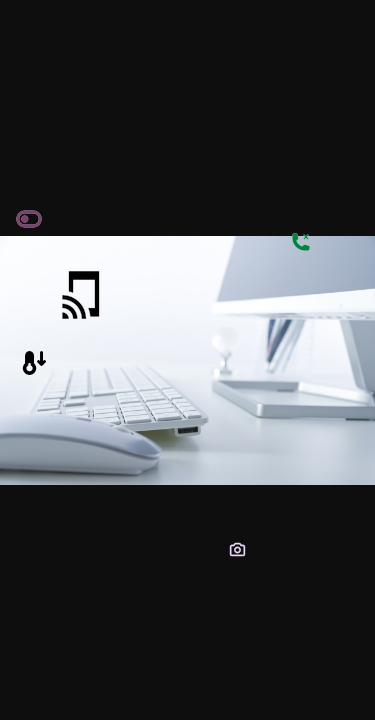 The width and height of the screenshot is (375, 720). What do you see at coordinates (29, 219) in the screenshot?
I see `toggle a setting off` at bounding box center [29, 219].